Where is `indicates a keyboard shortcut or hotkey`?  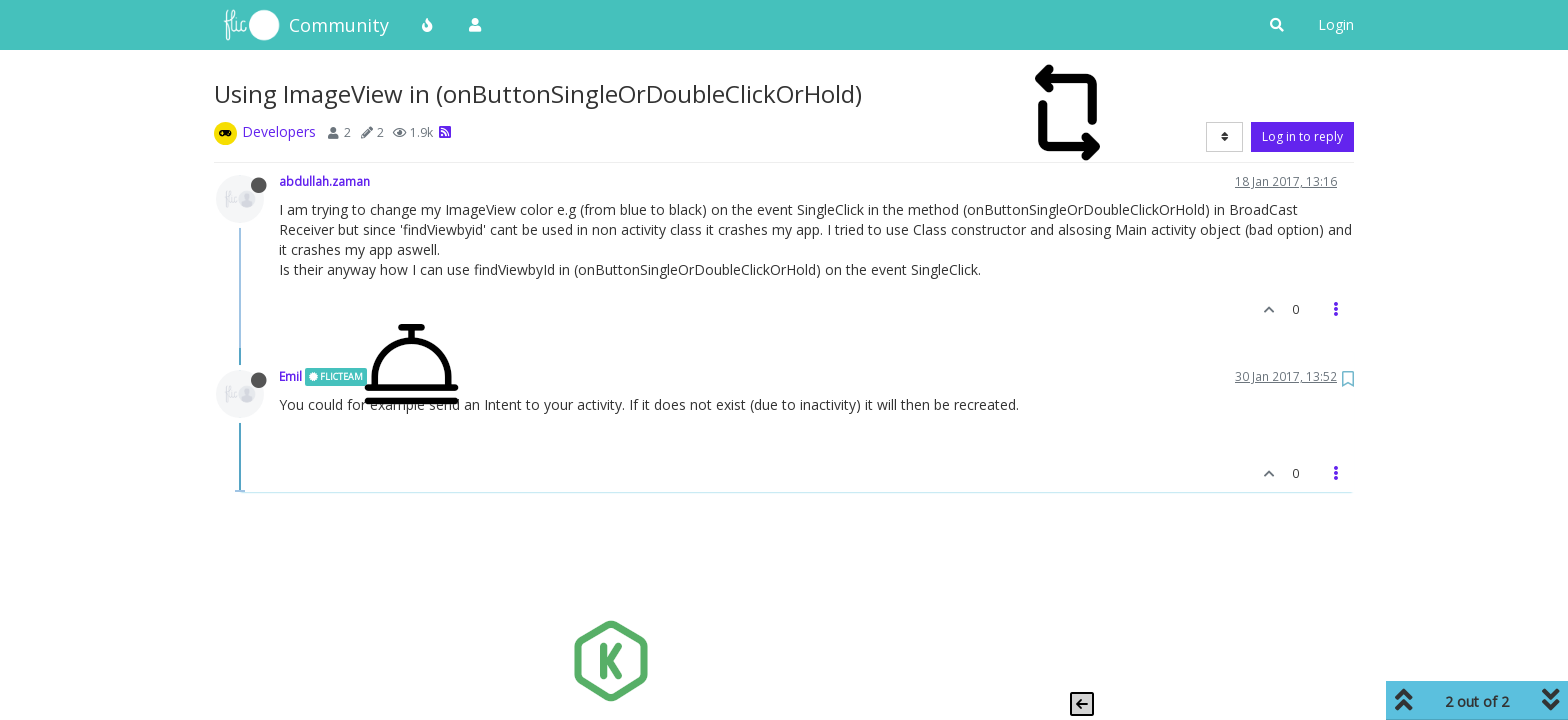
indicates a keyboard shortcut or hotkey is located at coordinates (611, 661).